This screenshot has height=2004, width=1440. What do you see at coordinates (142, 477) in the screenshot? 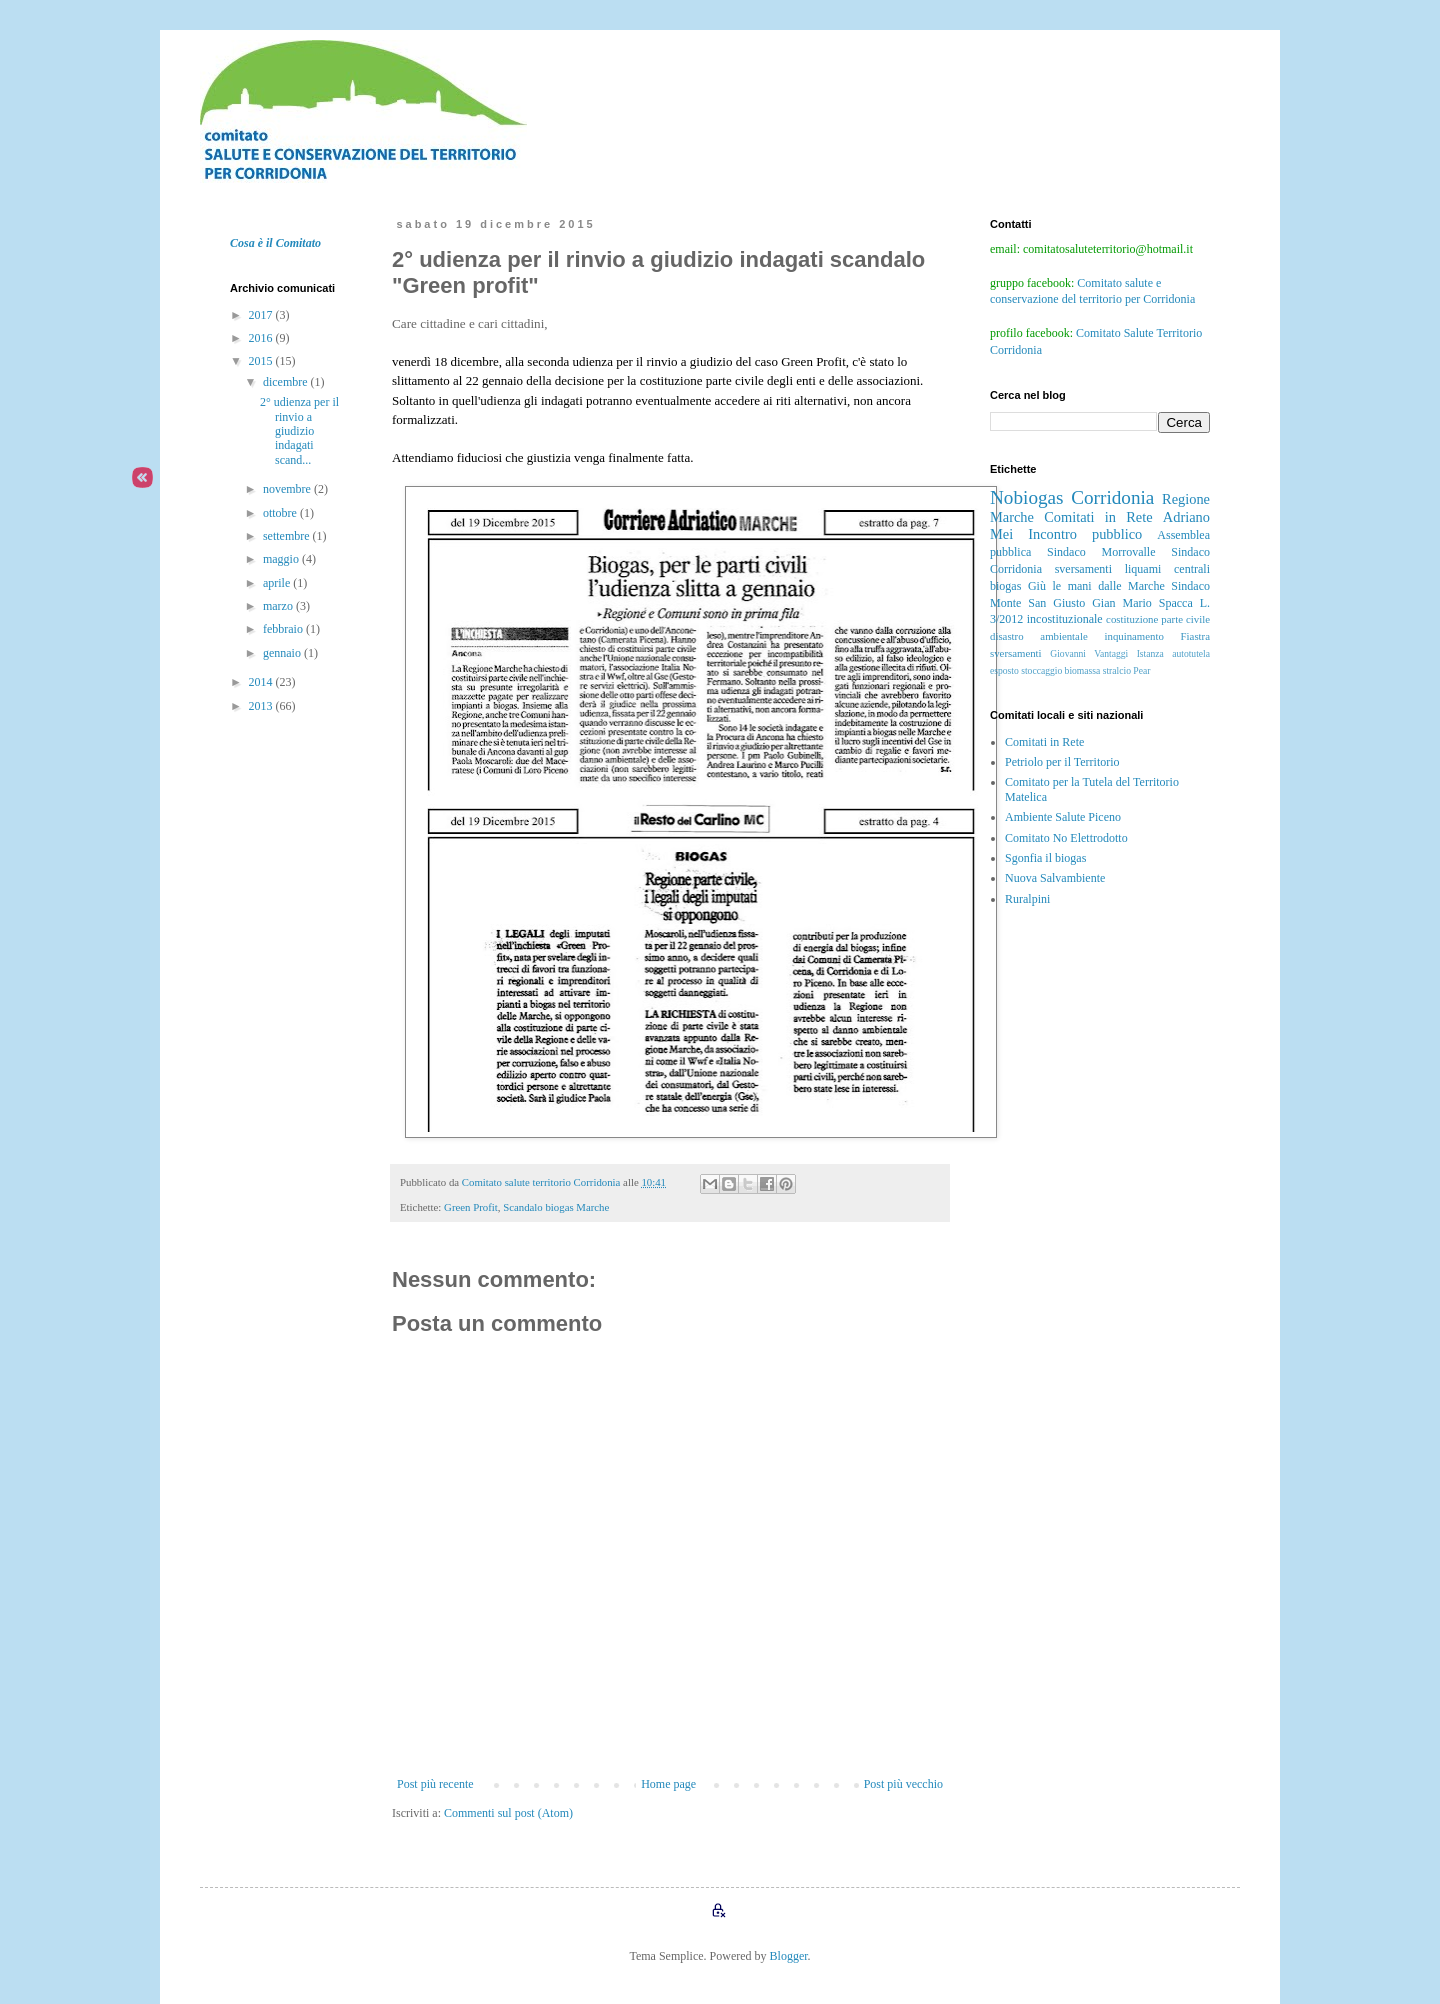
I see `go back to the previous screen` at bounding box center [142, 477].